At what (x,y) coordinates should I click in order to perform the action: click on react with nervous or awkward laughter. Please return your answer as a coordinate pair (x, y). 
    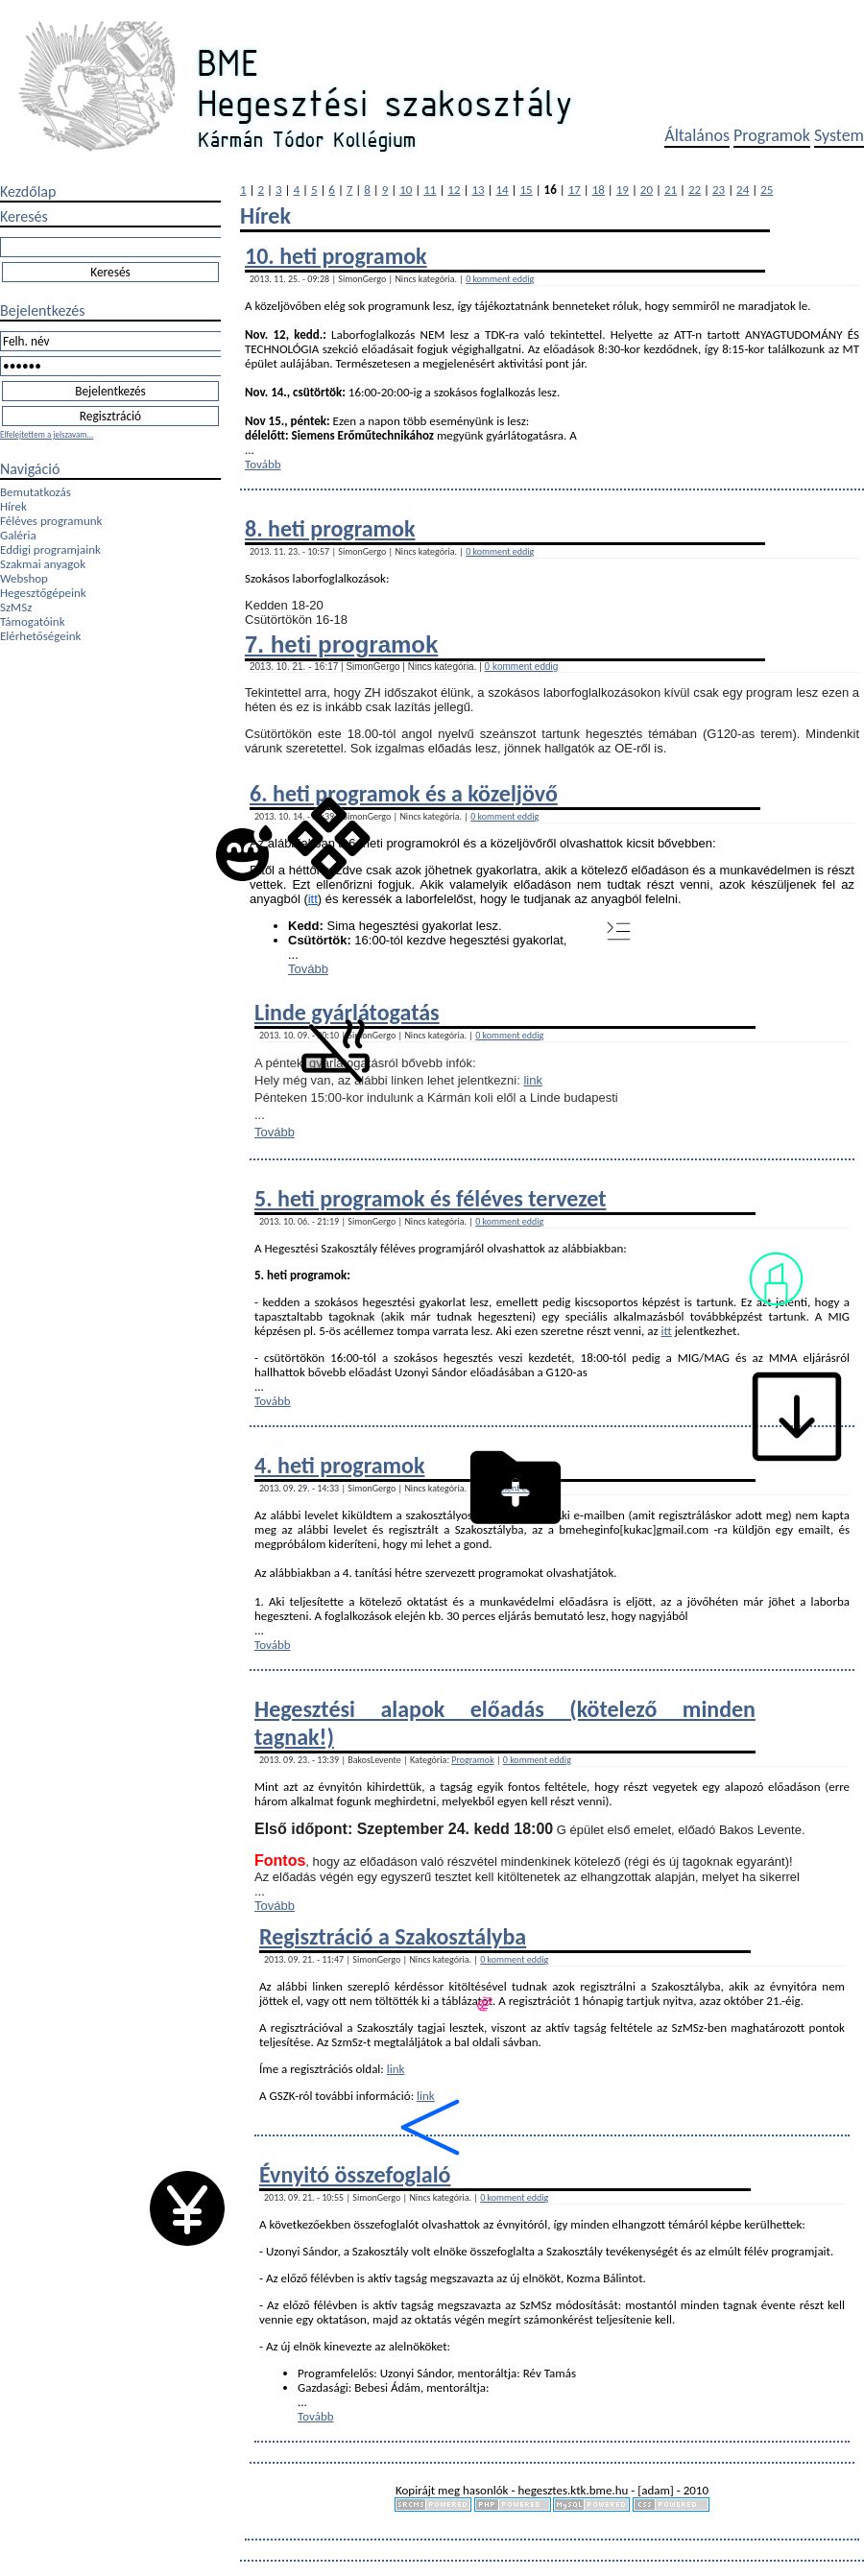
    Looking at the image, I should click on (242, 854).